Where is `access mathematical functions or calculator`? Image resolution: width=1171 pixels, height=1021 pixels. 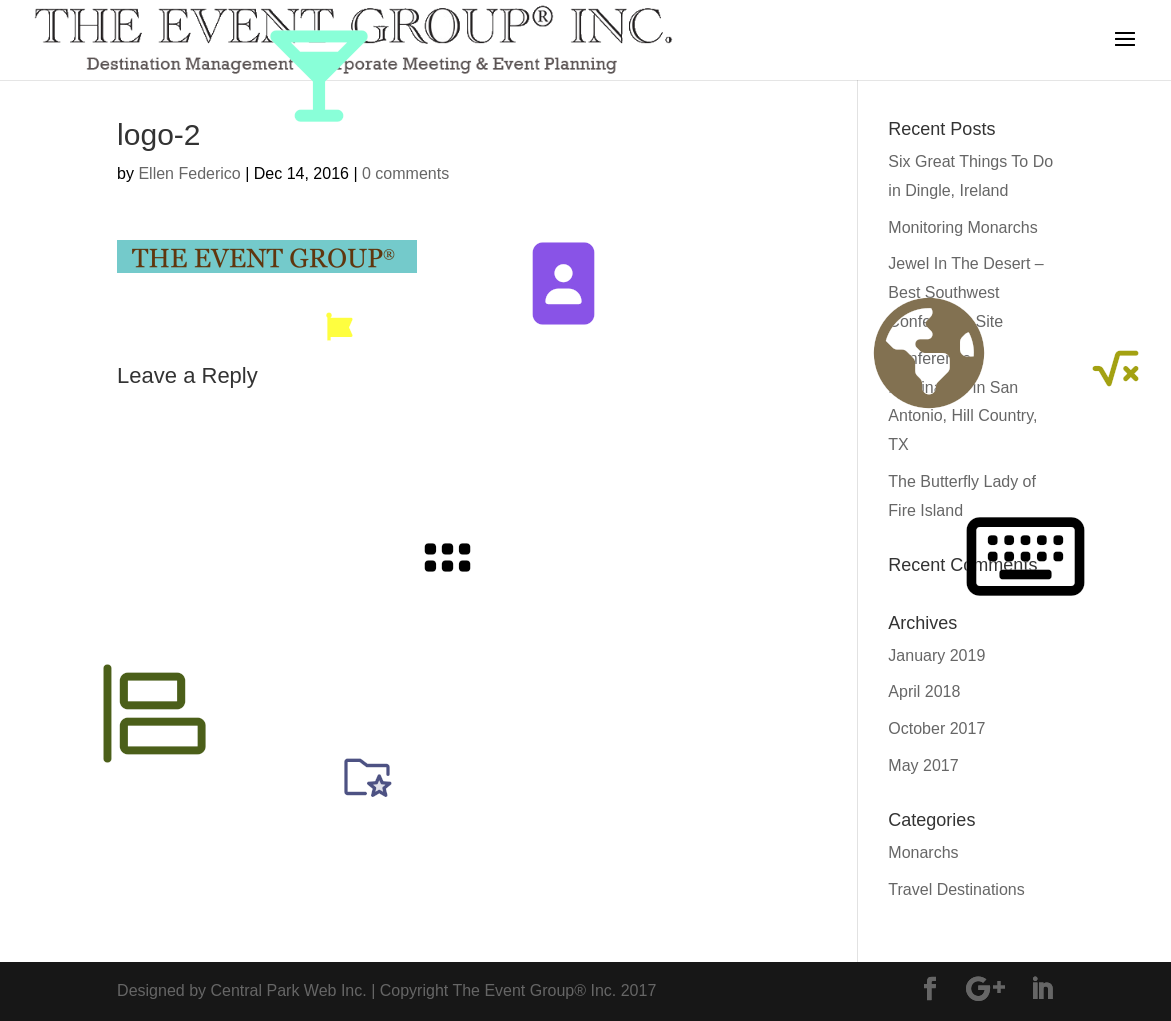 access mathematical functions or calculator is located at coordinates (1115, 368).